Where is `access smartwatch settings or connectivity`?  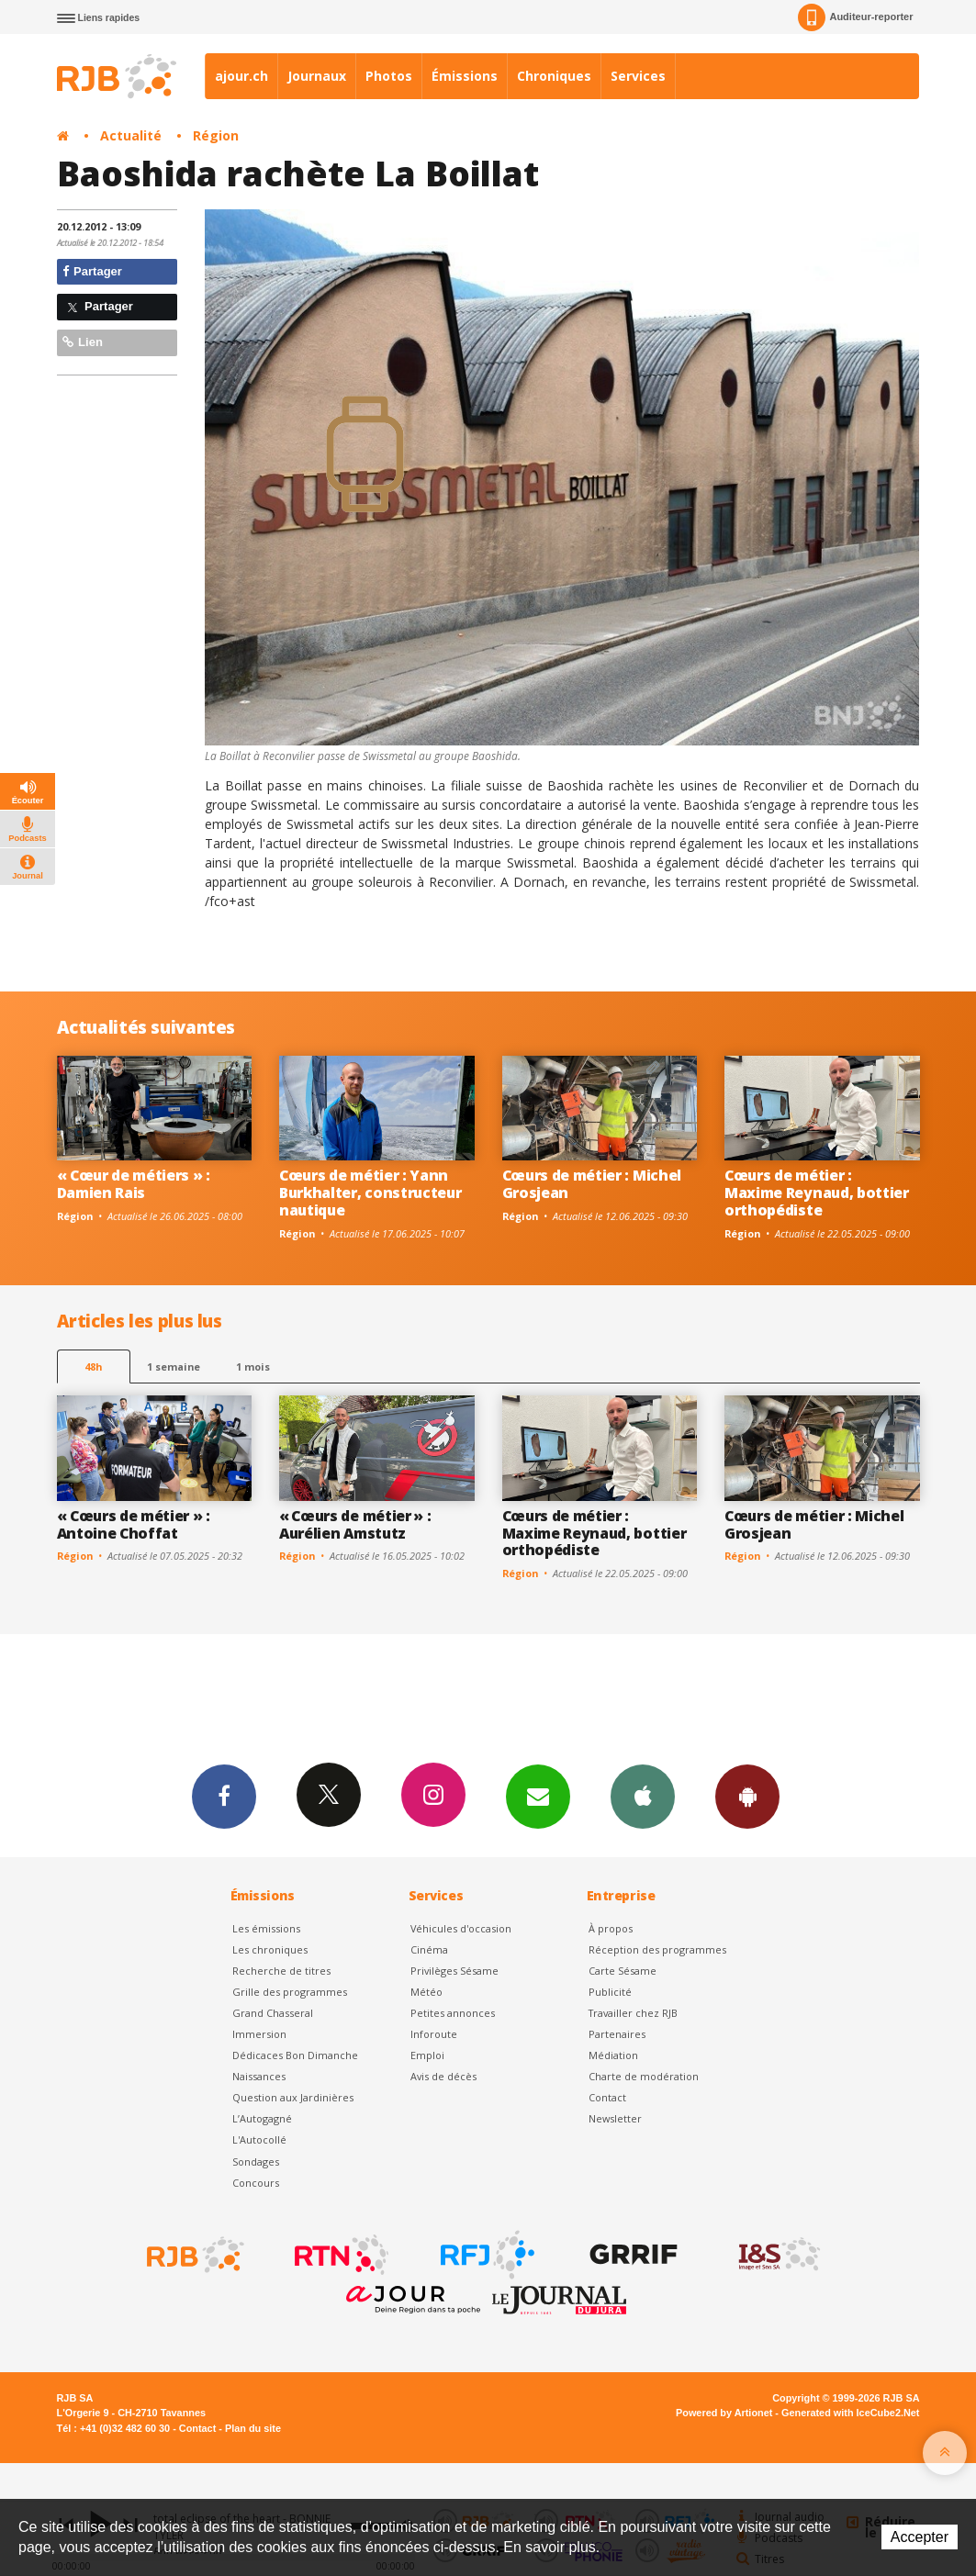
access smartwatch settings or connectivity is located at coordinates (365, 454).